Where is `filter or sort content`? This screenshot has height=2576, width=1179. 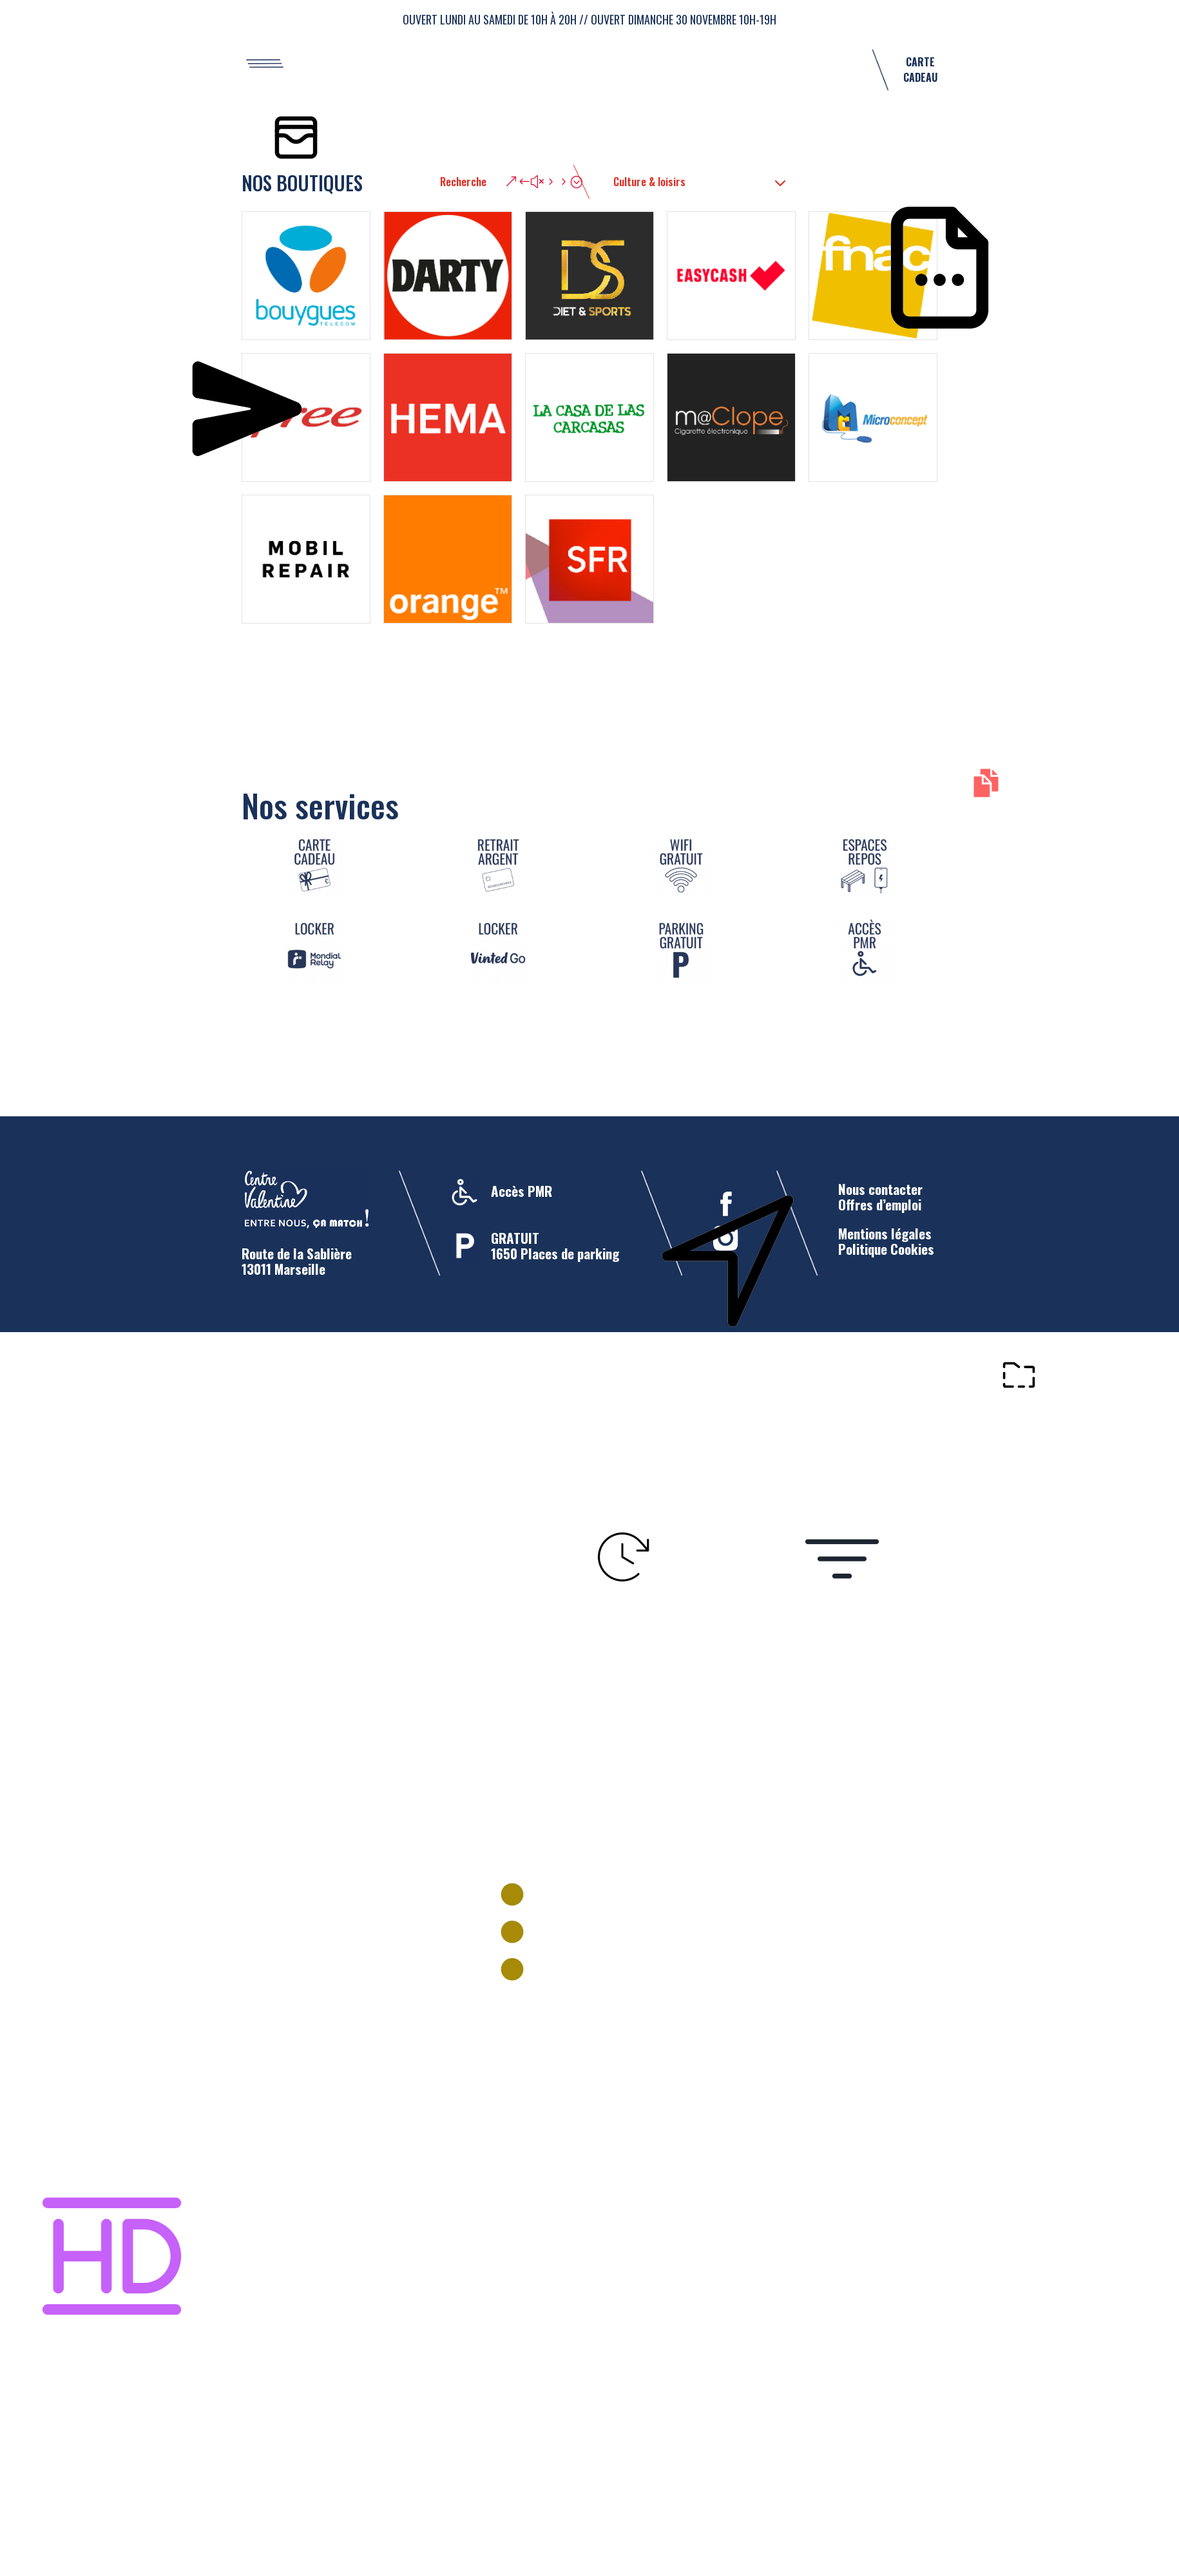
filter or sort content is located at coordinates (842, 1559).